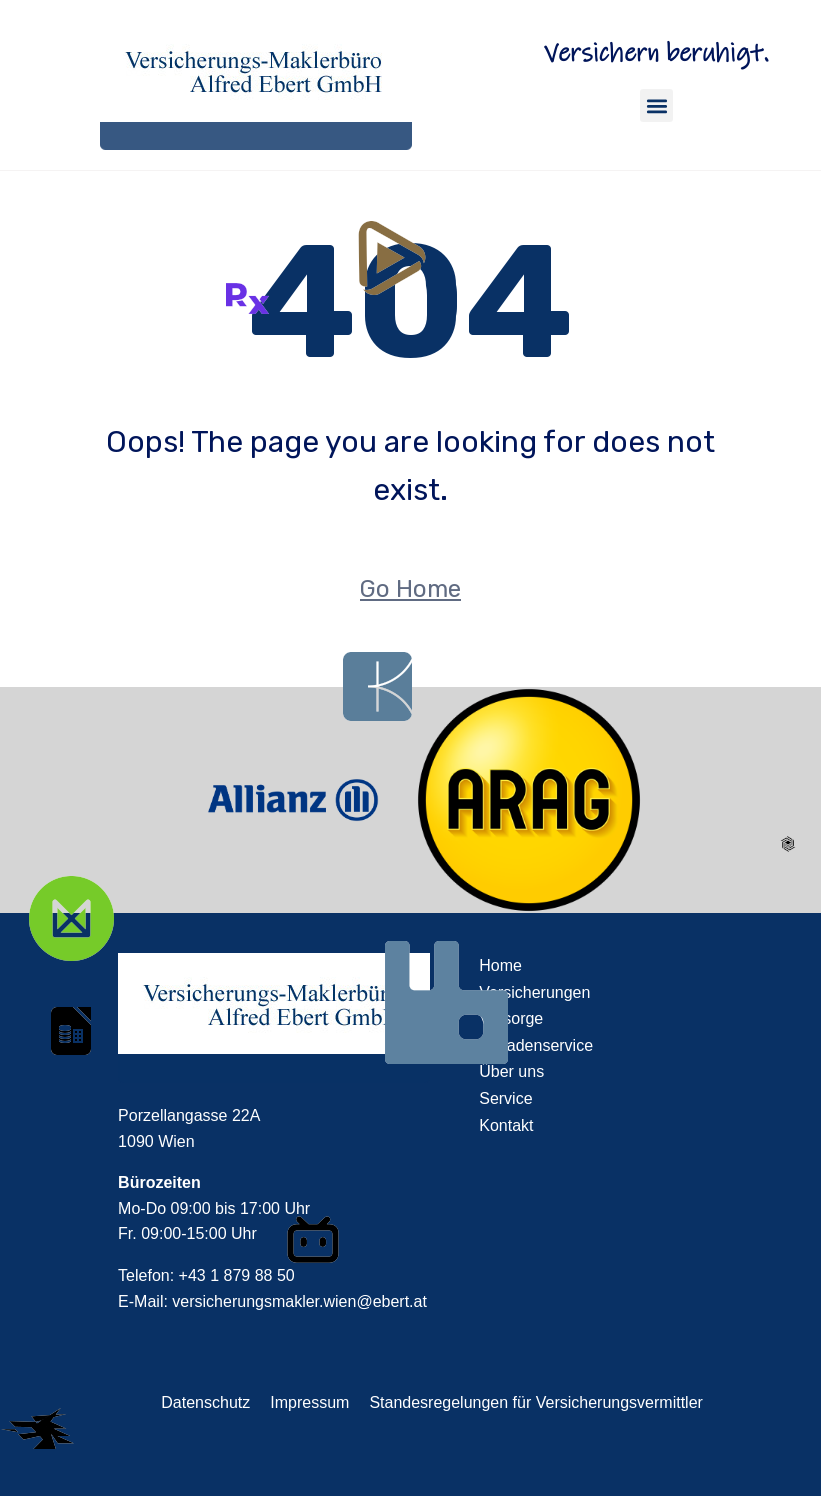 Image resolution: width=821 pixels, height=1496 pixels. I want to click on open milanote app, so click(71, 918).